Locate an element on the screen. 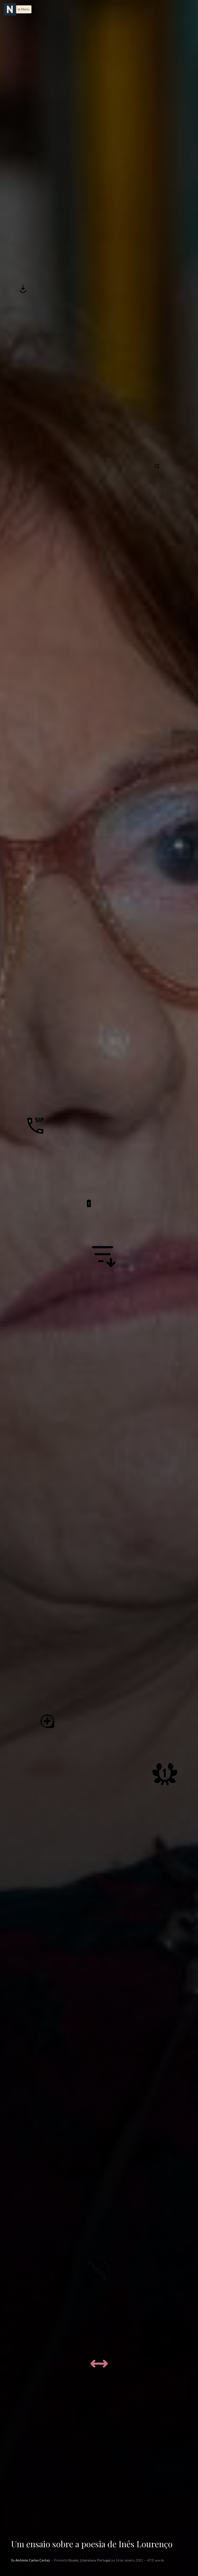  zoom in on image is located at coordinates (47, 1721).